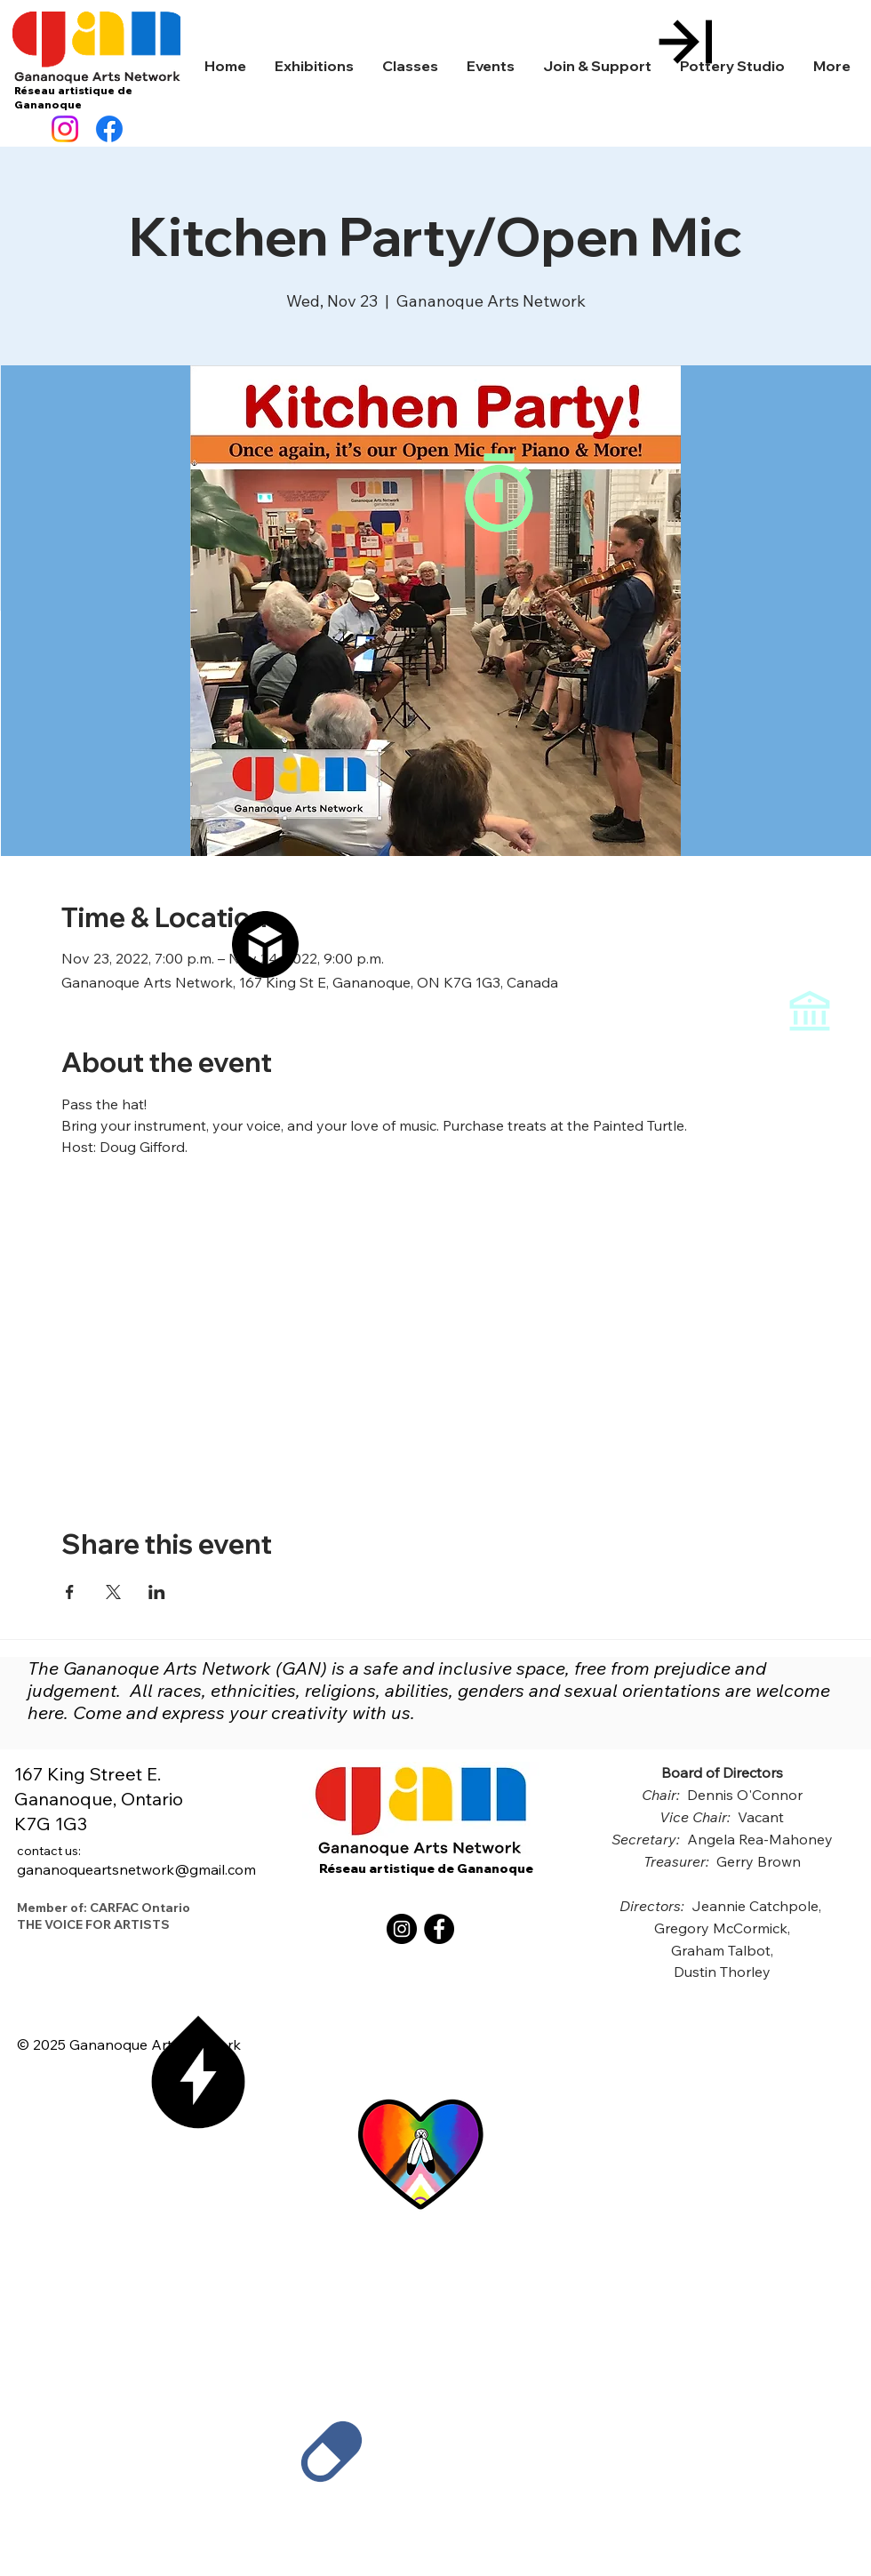 The width and height of the screenshot is (871, 2576). What do you see at coordinates (332, 2452) in the screenshot?
I see `access medication or pharmacy features` at bounding box center [332, 2452].